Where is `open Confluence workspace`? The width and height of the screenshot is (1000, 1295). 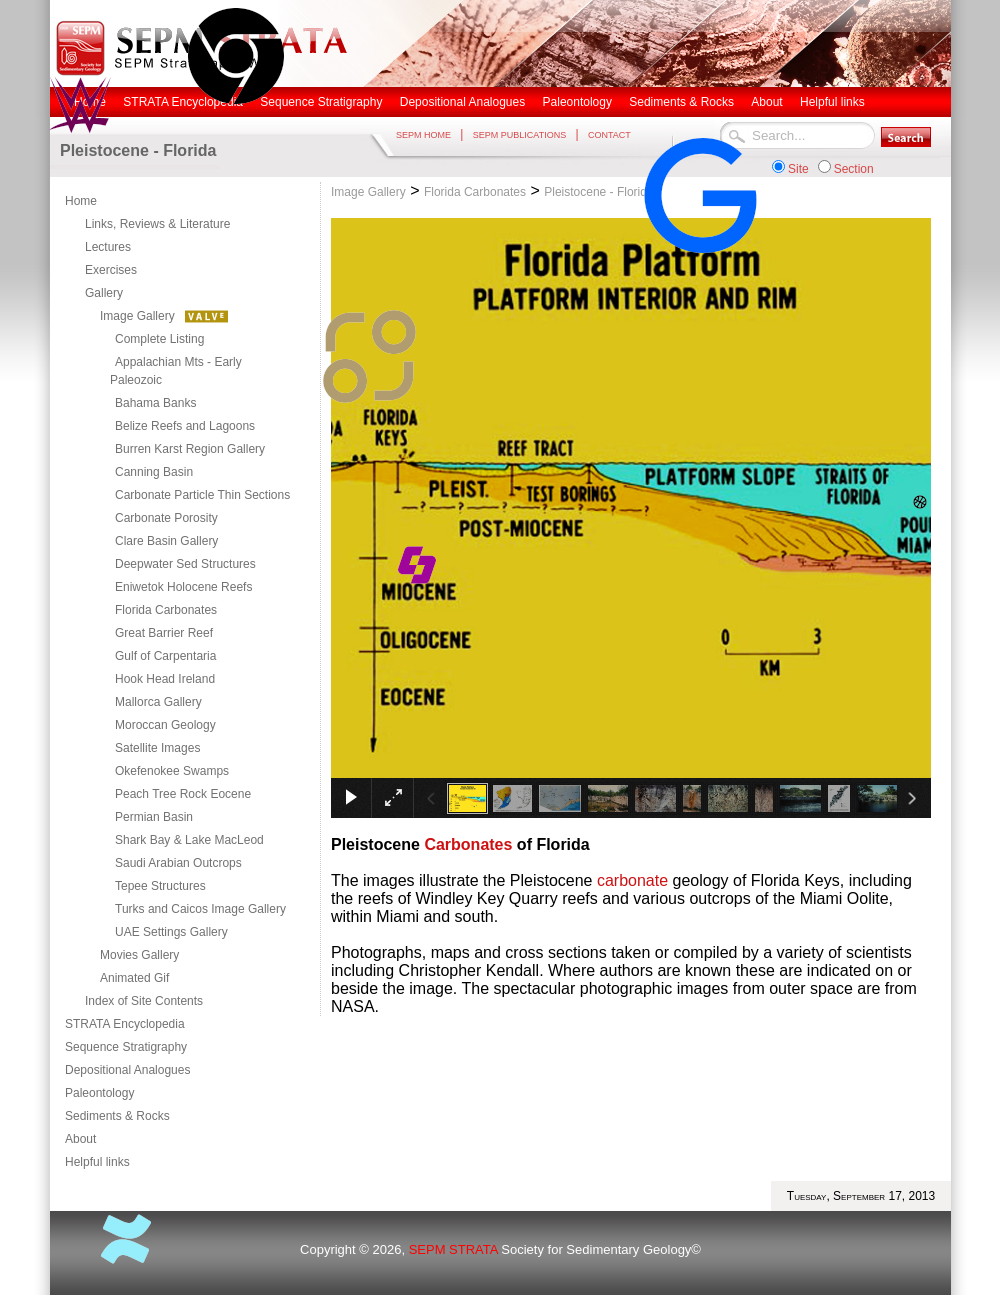 open Confluence workspace is located at coordinates (126, 1239).